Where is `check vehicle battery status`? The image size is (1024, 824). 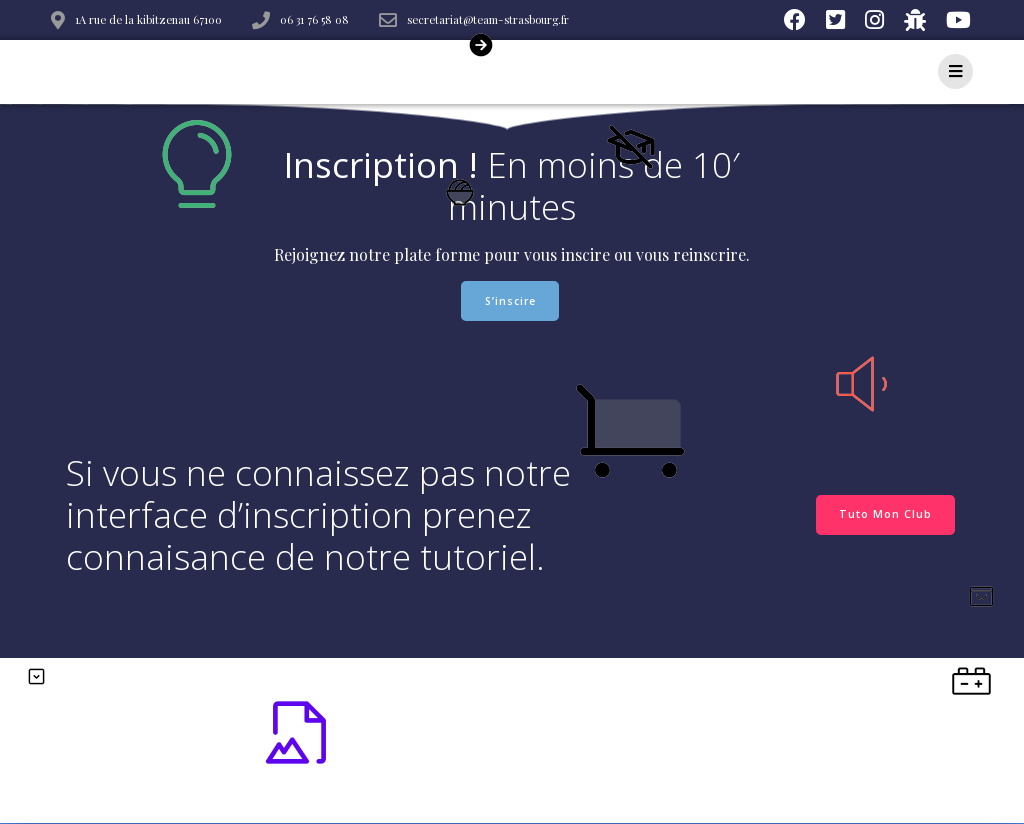
check vehicle battery status is located at coordinates (971, 682).